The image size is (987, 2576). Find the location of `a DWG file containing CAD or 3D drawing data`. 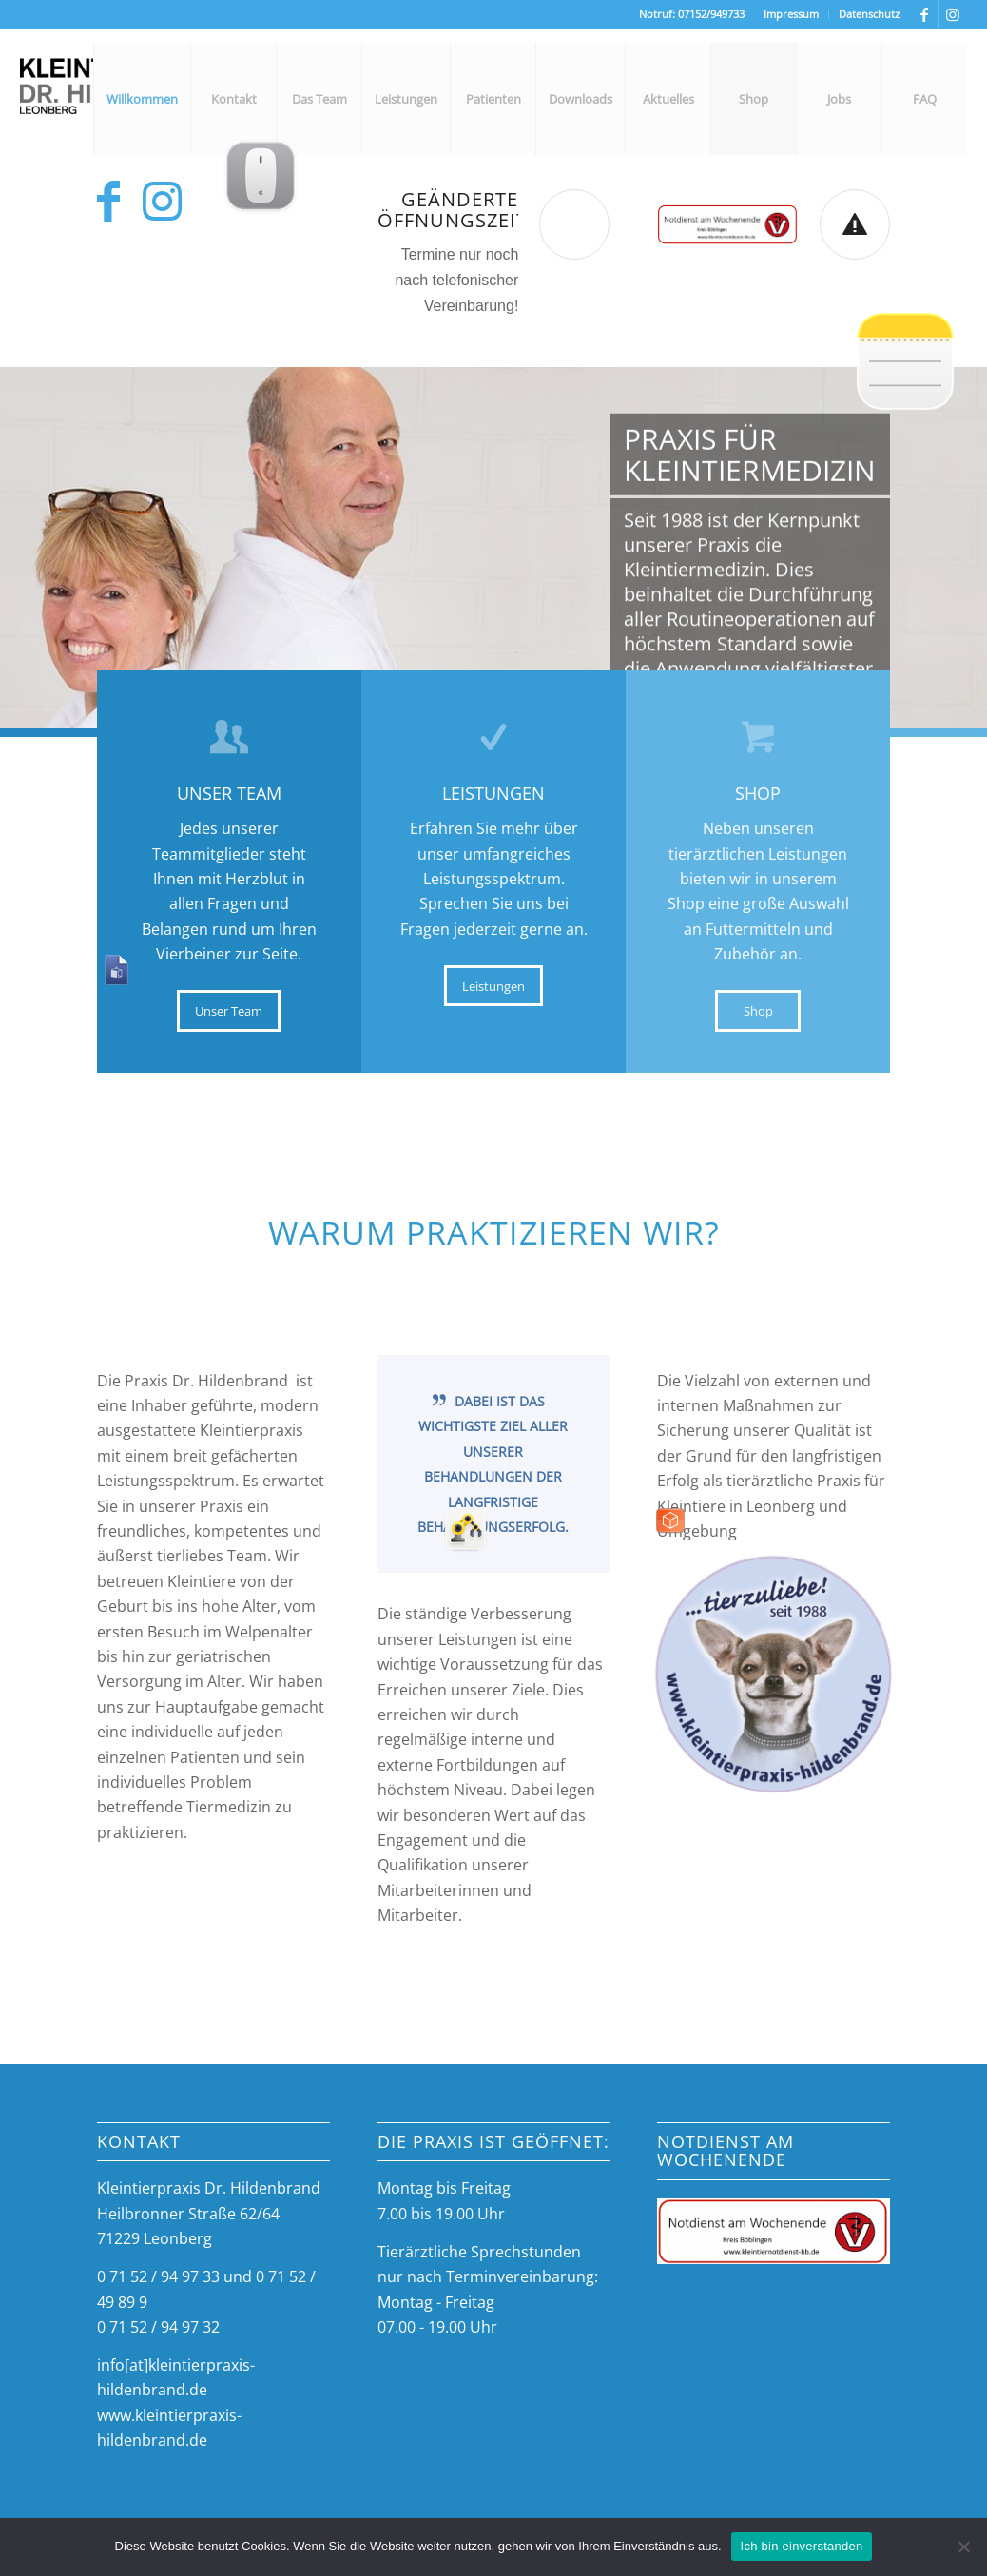

a DWG file containing CAD or 3D drawing data is located at coordinates (116, 970).